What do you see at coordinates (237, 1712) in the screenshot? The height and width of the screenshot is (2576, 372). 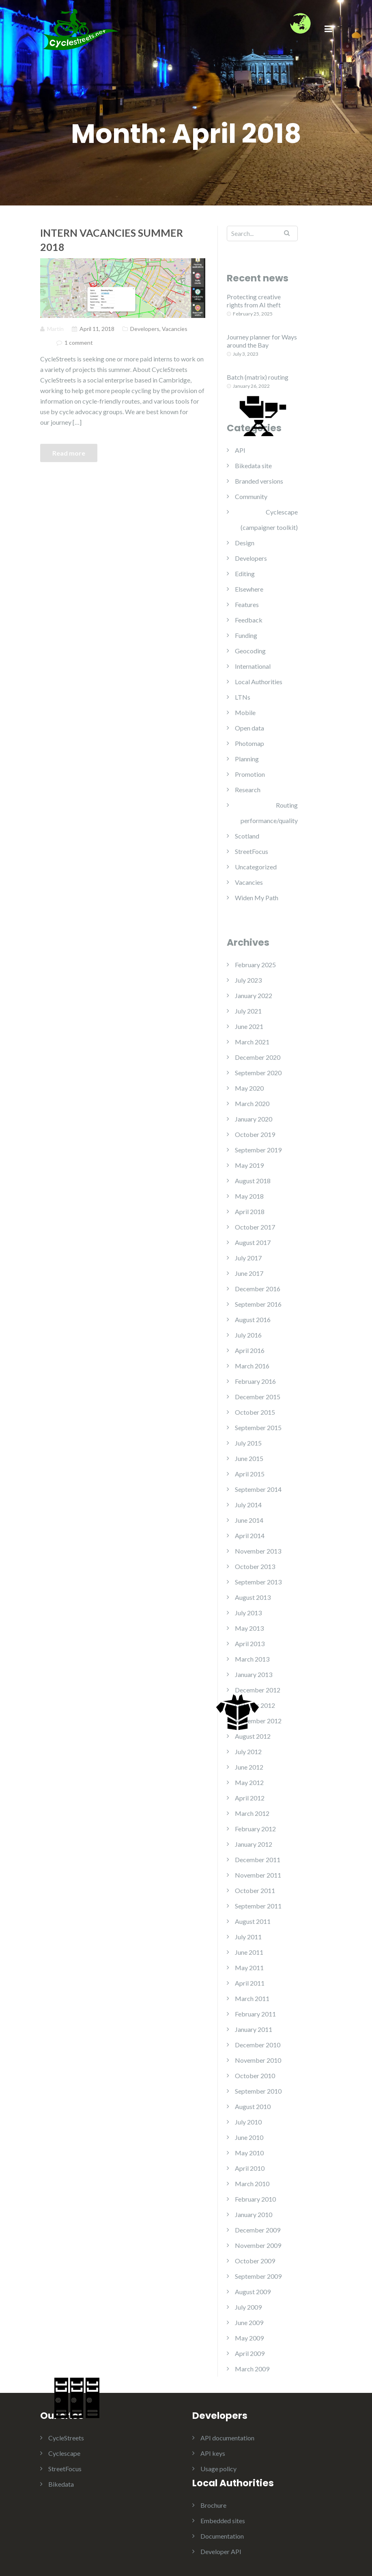 I see `equip shoulder armor to your character` at bounding box center [237, 1712].